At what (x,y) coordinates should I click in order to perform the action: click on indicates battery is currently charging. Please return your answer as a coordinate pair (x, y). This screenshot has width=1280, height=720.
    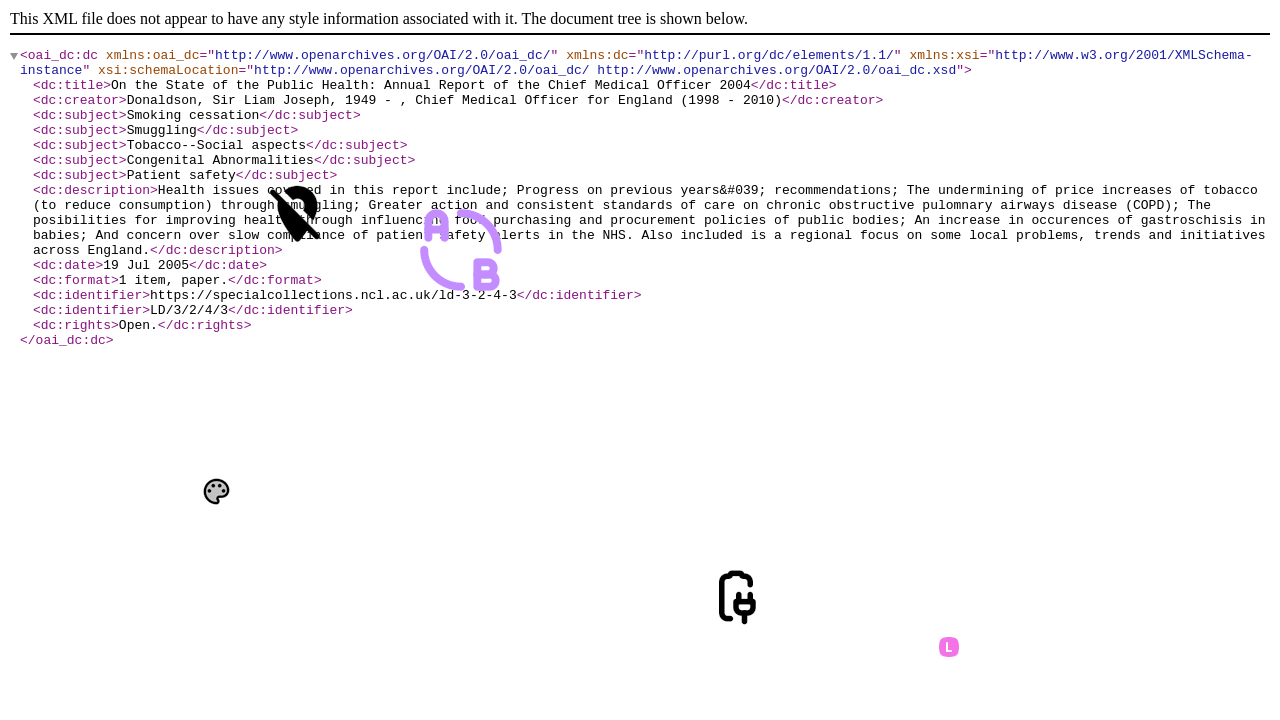
    Looking at the image, I should click on (736, 596).